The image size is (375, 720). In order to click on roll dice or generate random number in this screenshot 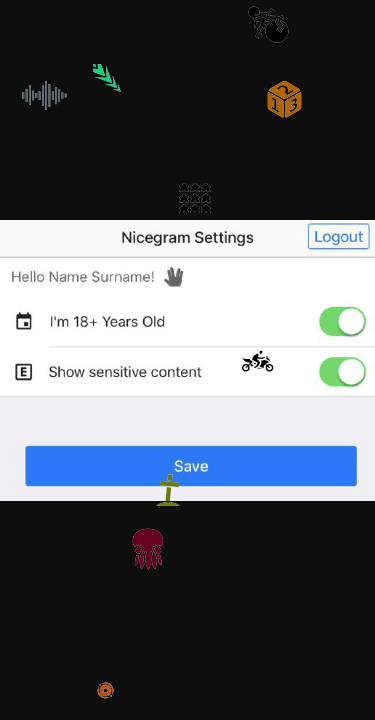, I will do `click(284, 99)`.